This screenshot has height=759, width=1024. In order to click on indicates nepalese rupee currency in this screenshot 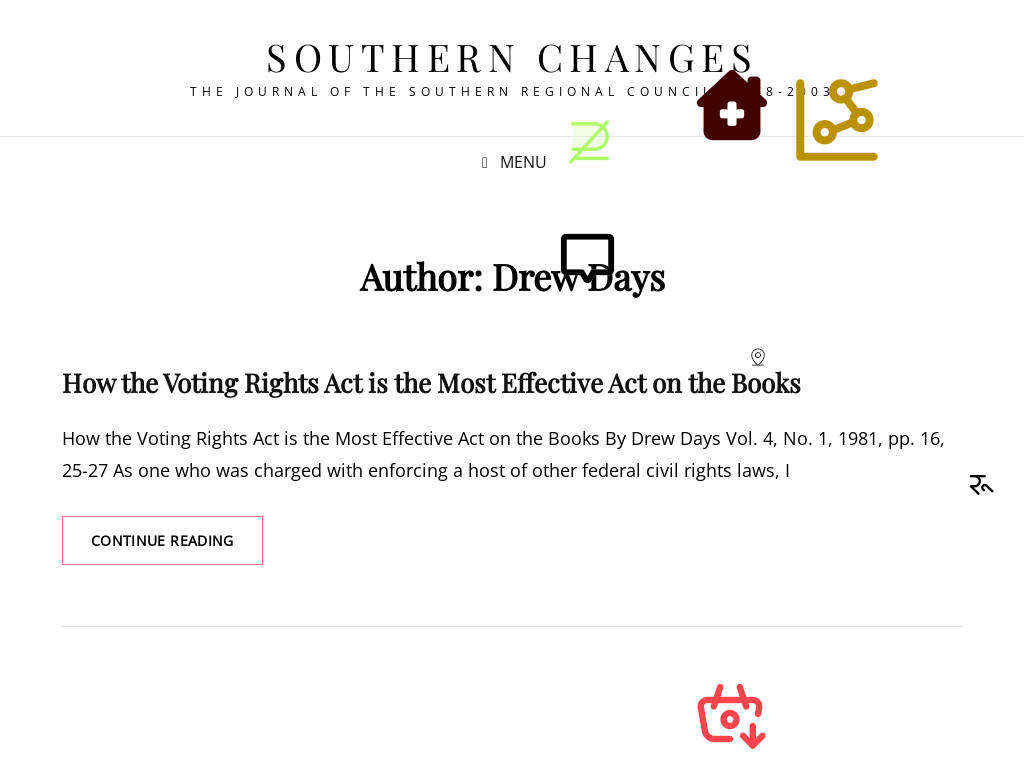, I will do `click(981, 485)`.